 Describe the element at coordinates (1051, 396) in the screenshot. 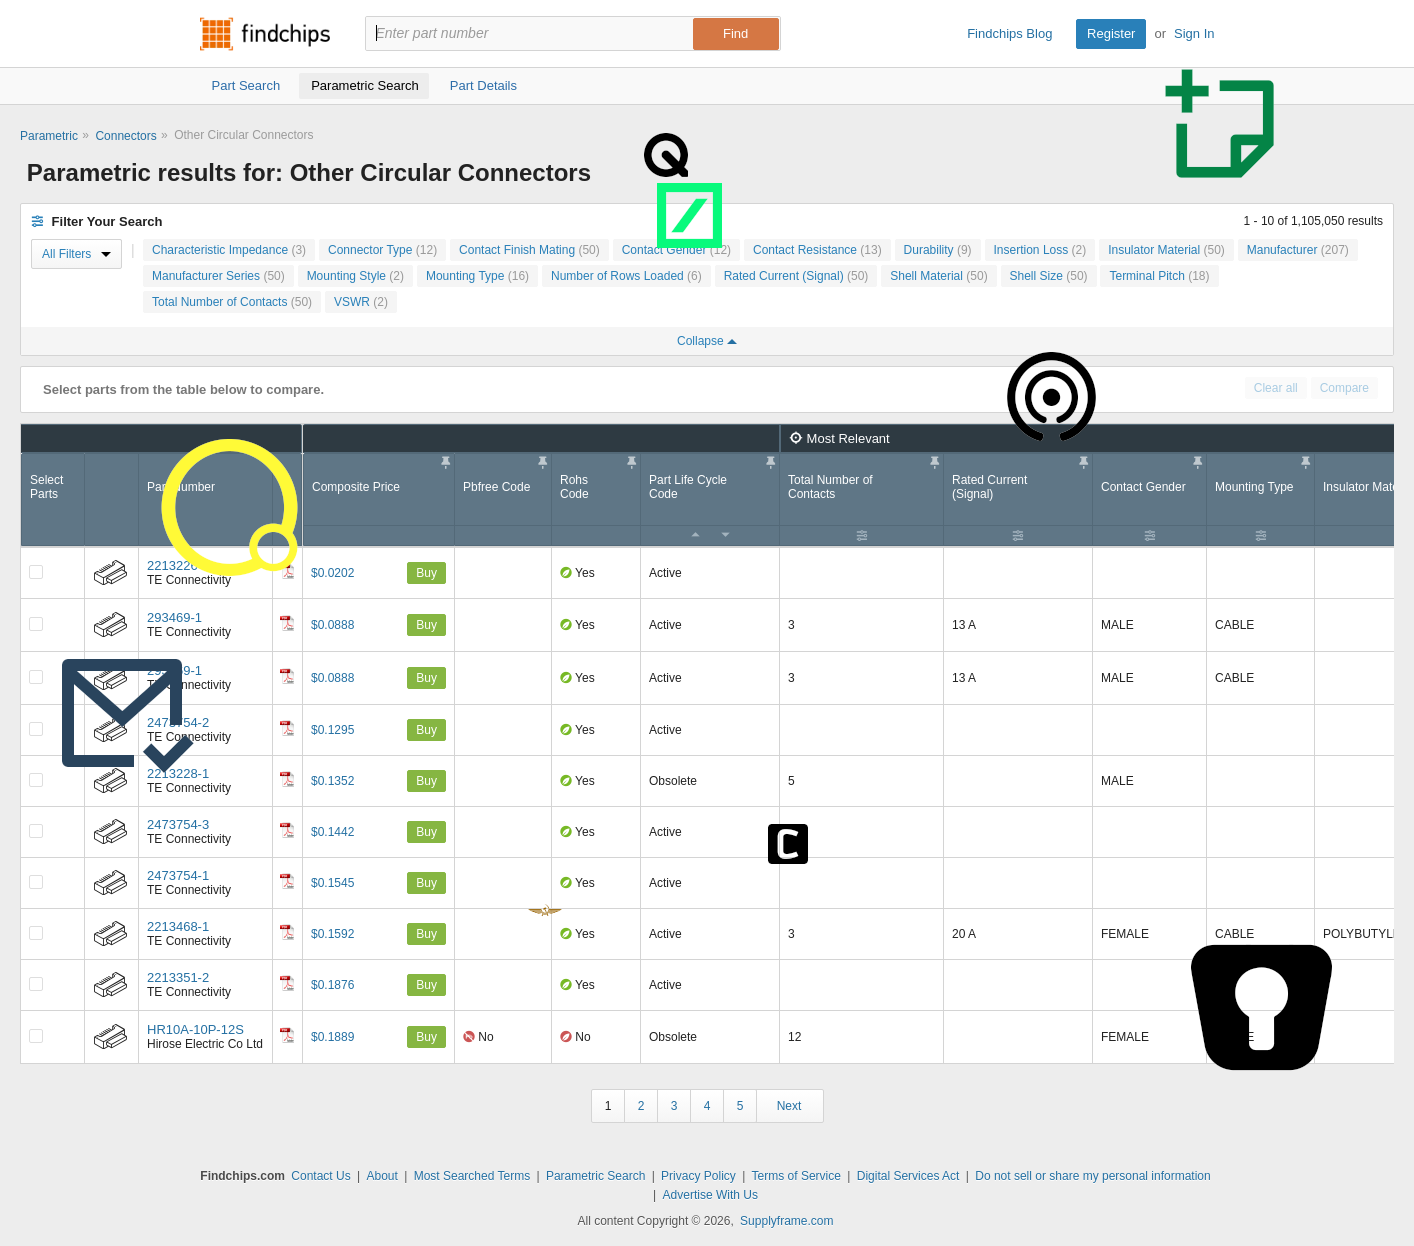

I see `tqdm python progress bar library logo` at that location.